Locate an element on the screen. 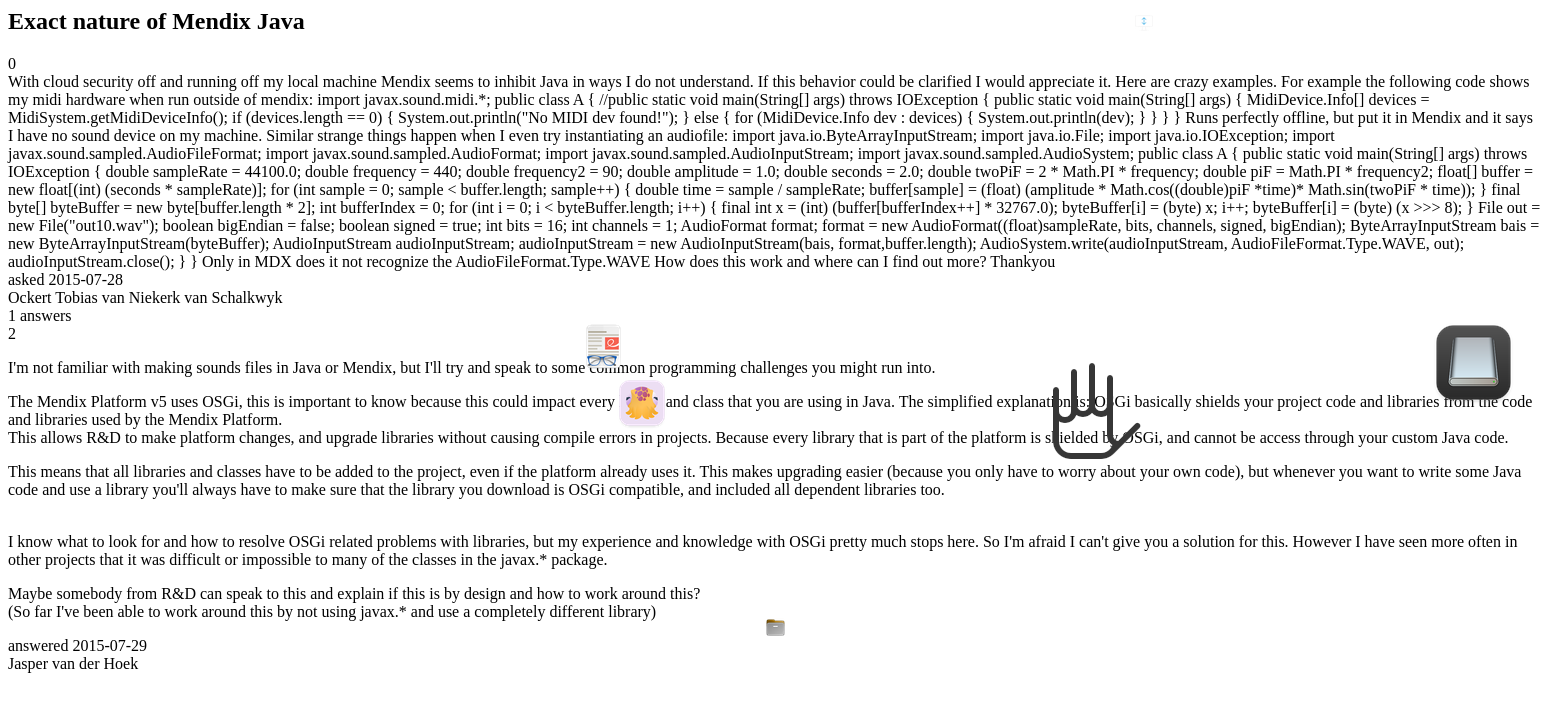 The height and width of the screenshot is (720, 1549). open the file manager application is located at coordinates (775, 627).